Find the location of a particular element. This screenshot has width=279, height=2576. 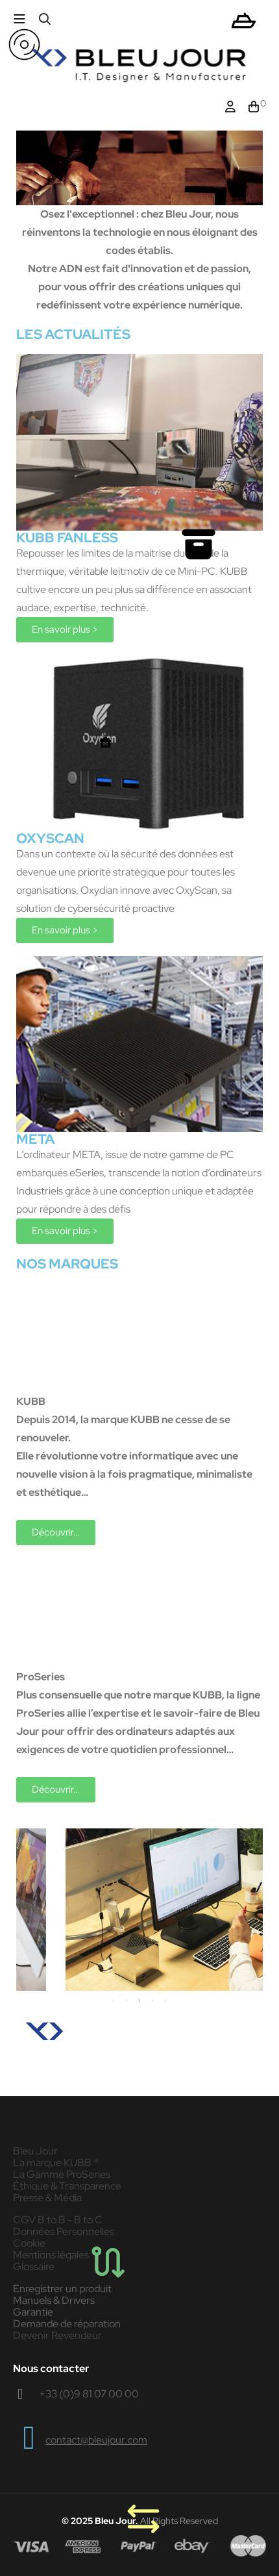

view nearby museums on the map is located at coordinates (105, 742).